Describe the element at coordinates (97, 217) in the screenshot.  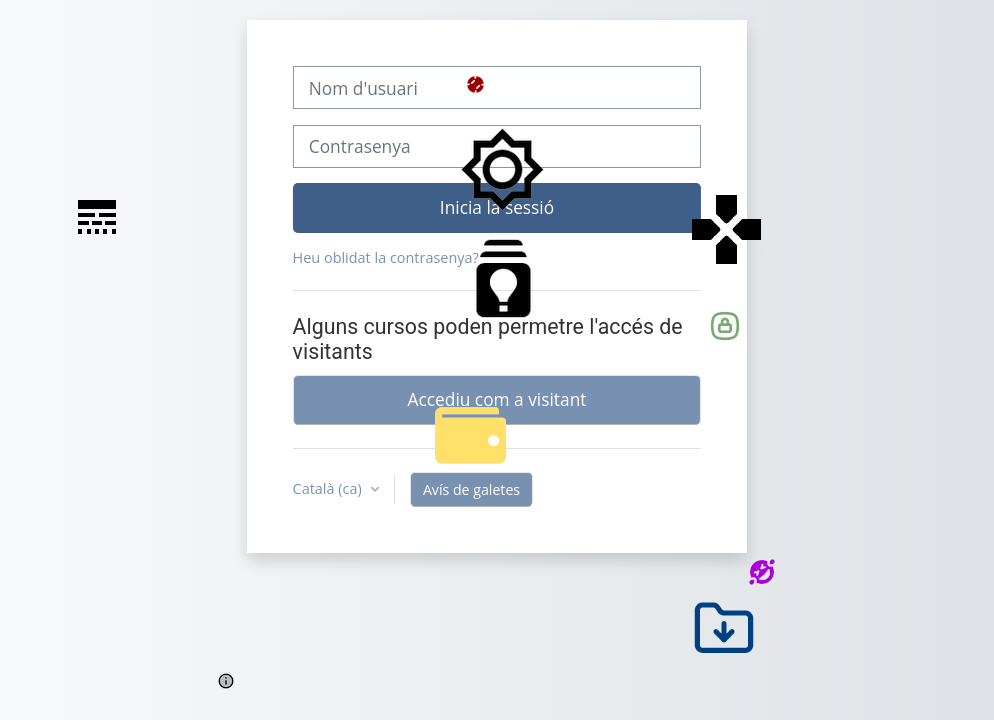
I see `change text line spacing or density` at that location.